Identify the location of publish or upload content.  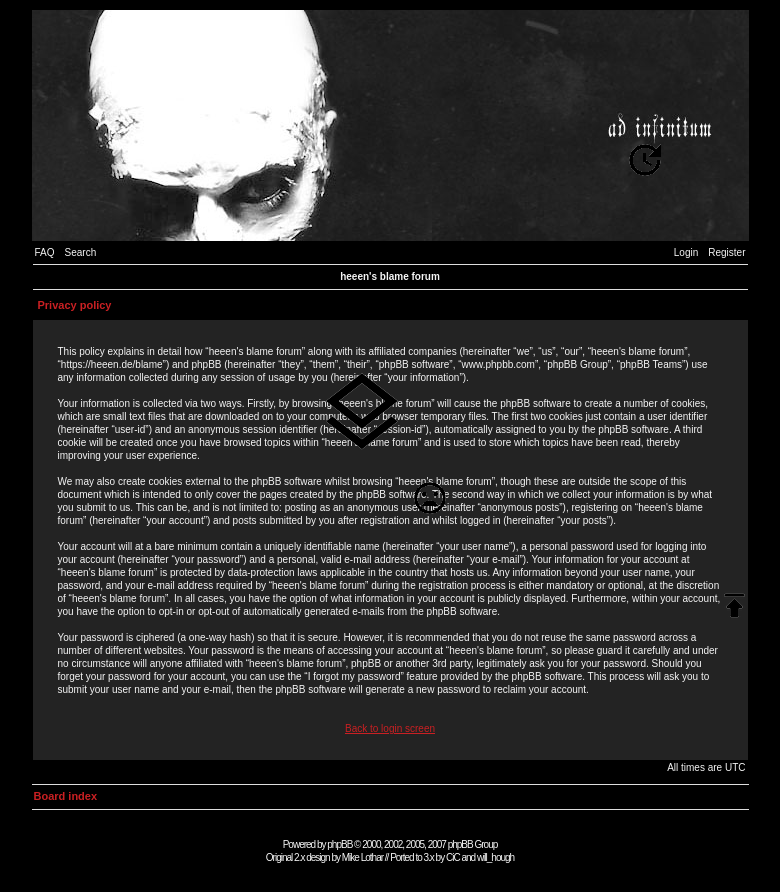
(734, 605).